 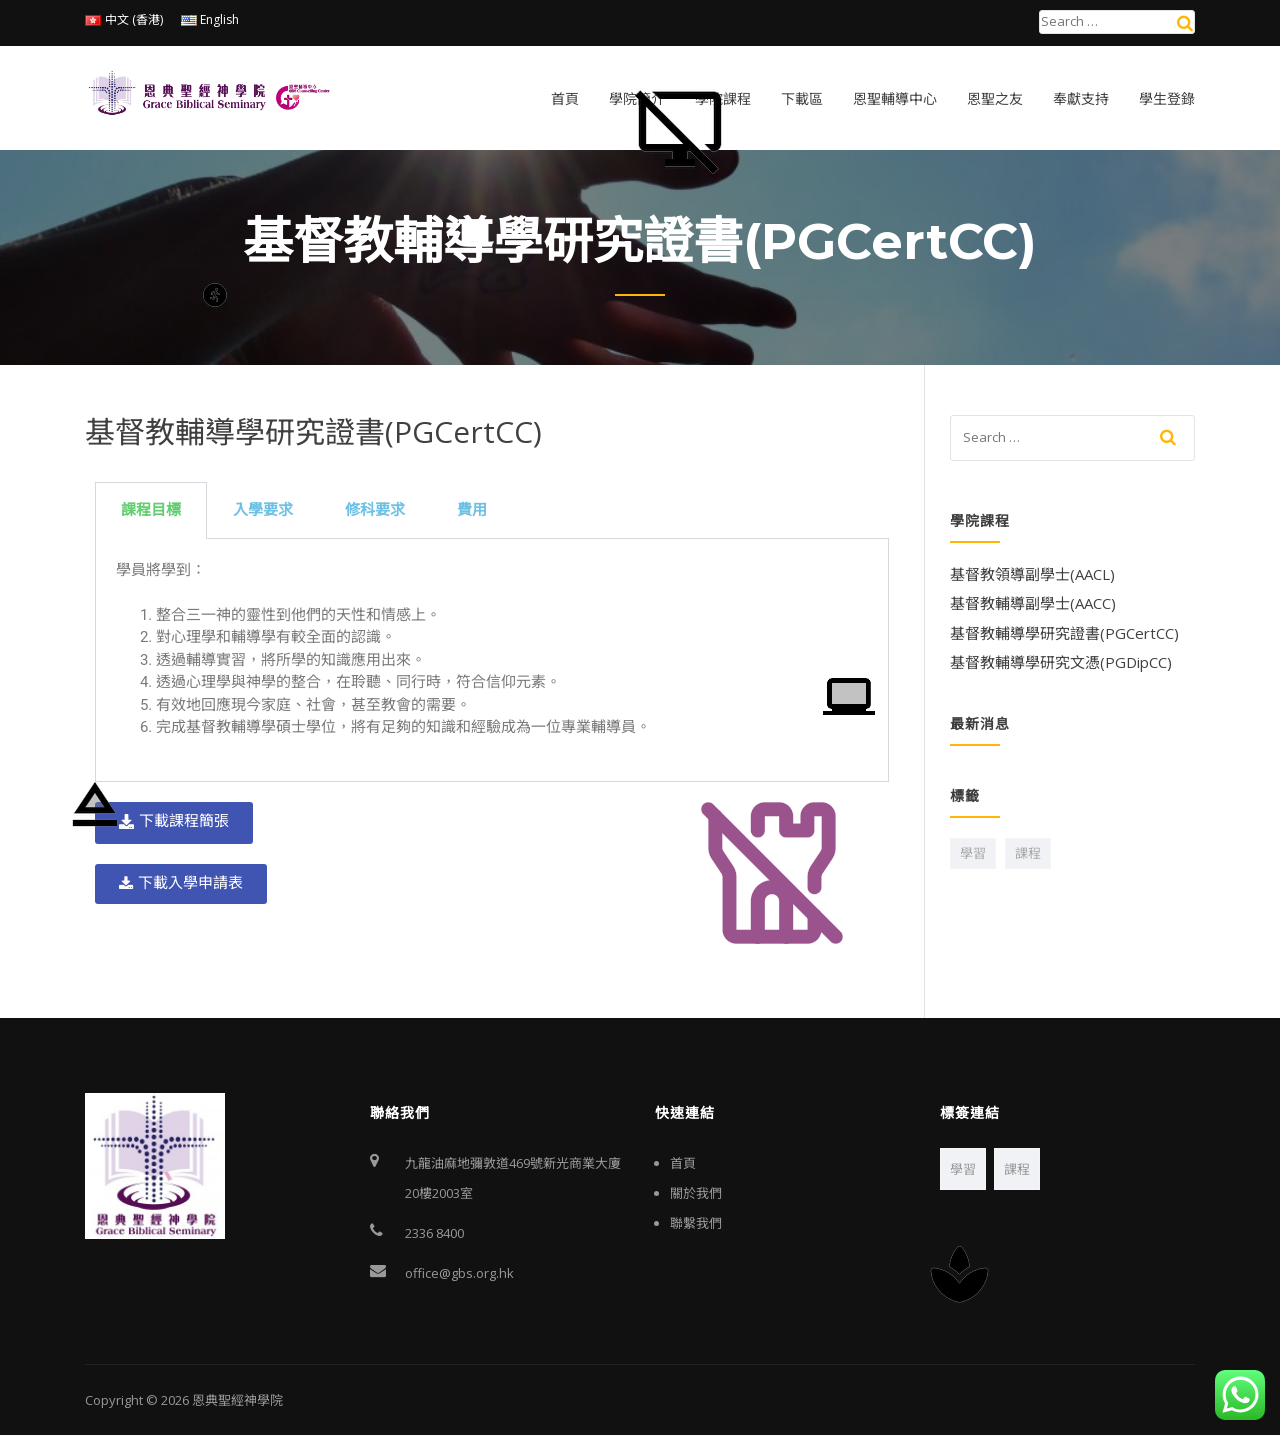 I want to click on start running or jogging activity, so click(x=215, y=295).